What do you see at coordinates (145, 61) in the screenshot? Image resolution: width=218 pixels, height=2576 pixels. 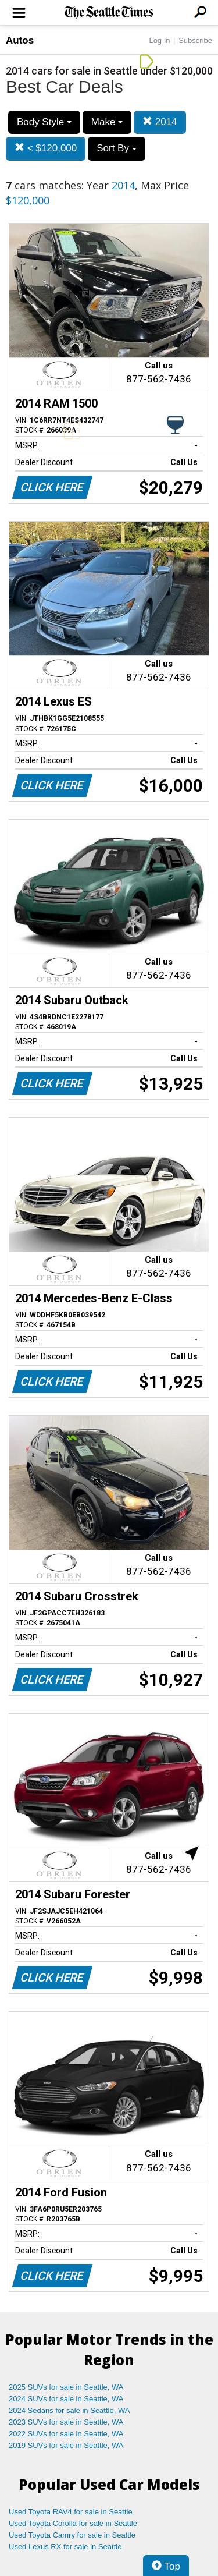 I see `indicates the current line in debug mode` at bounding box center [145, 61].